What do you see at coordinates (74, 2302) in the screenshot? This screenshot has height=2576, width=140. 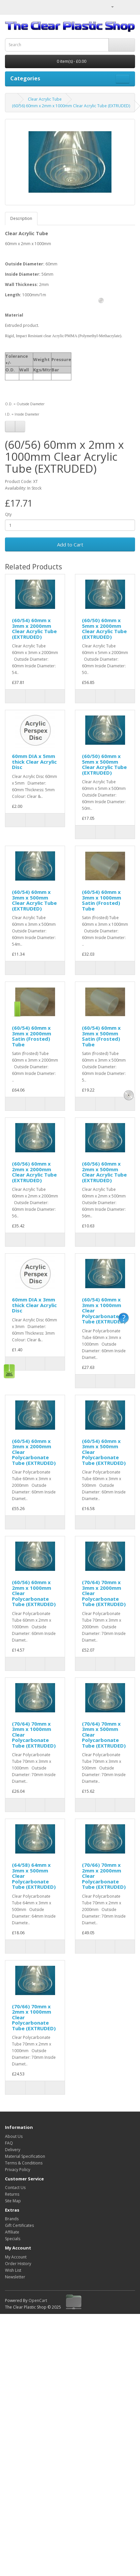 I see `access a remote or network folder` at bounding box center [74, 2302].